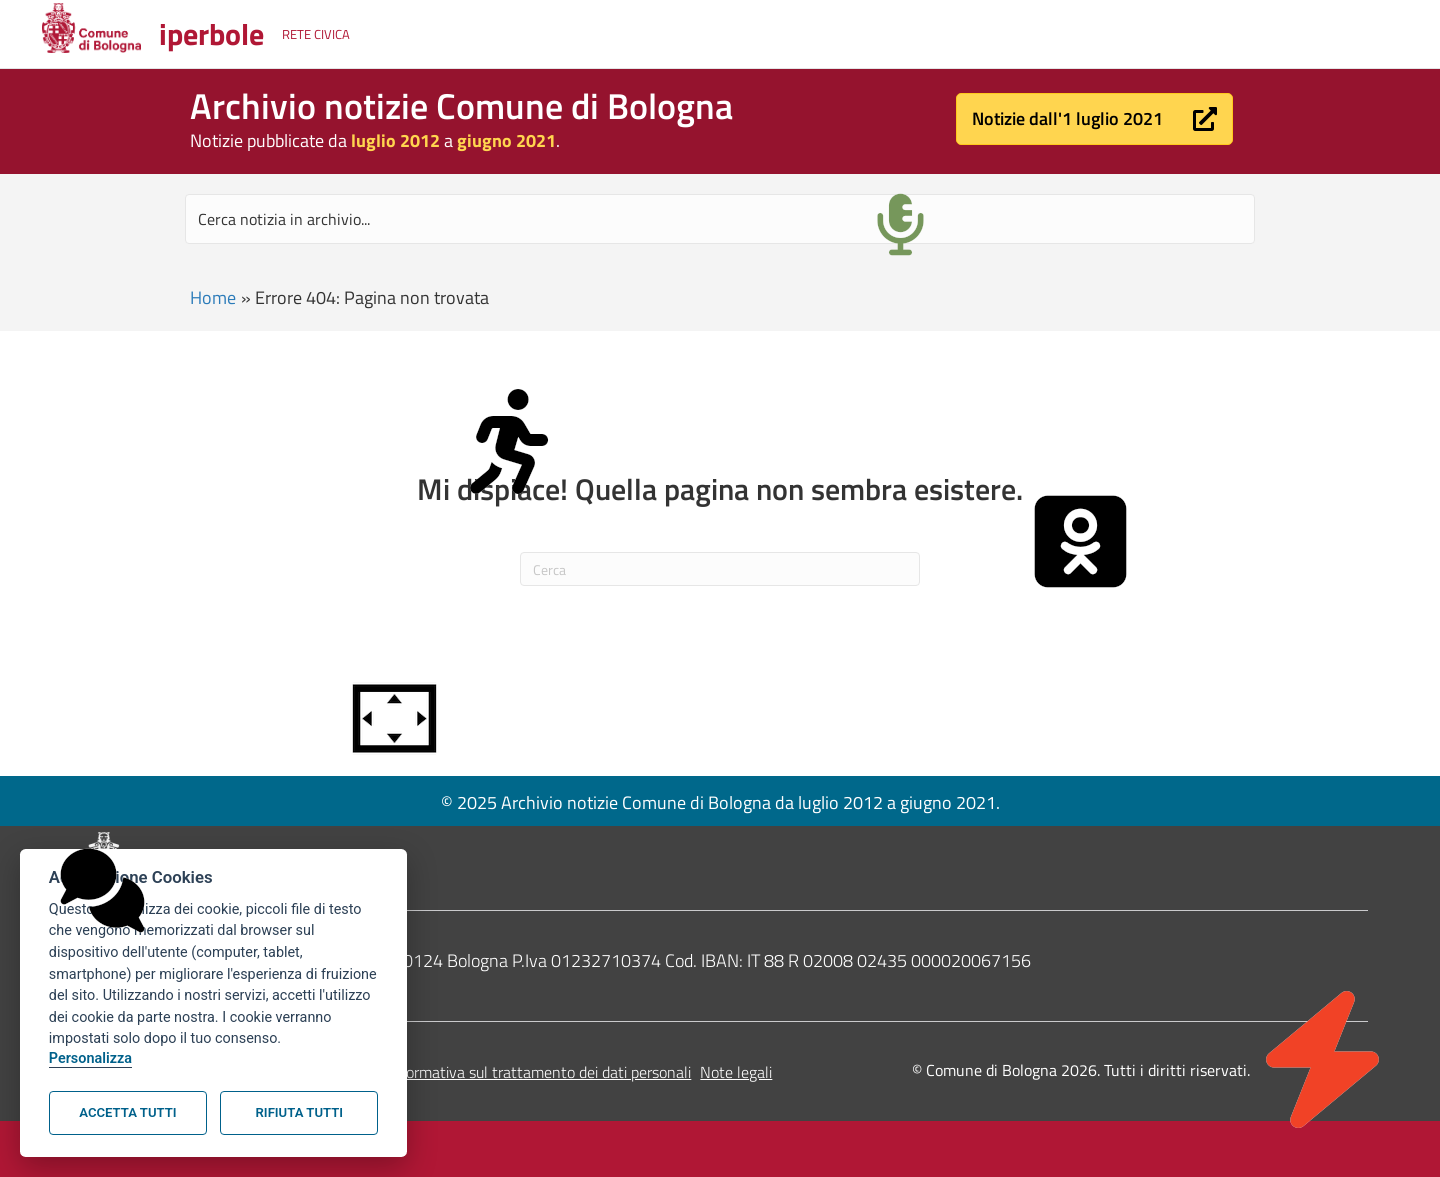  I want to click on open chat or messaging, so click(102, 890).